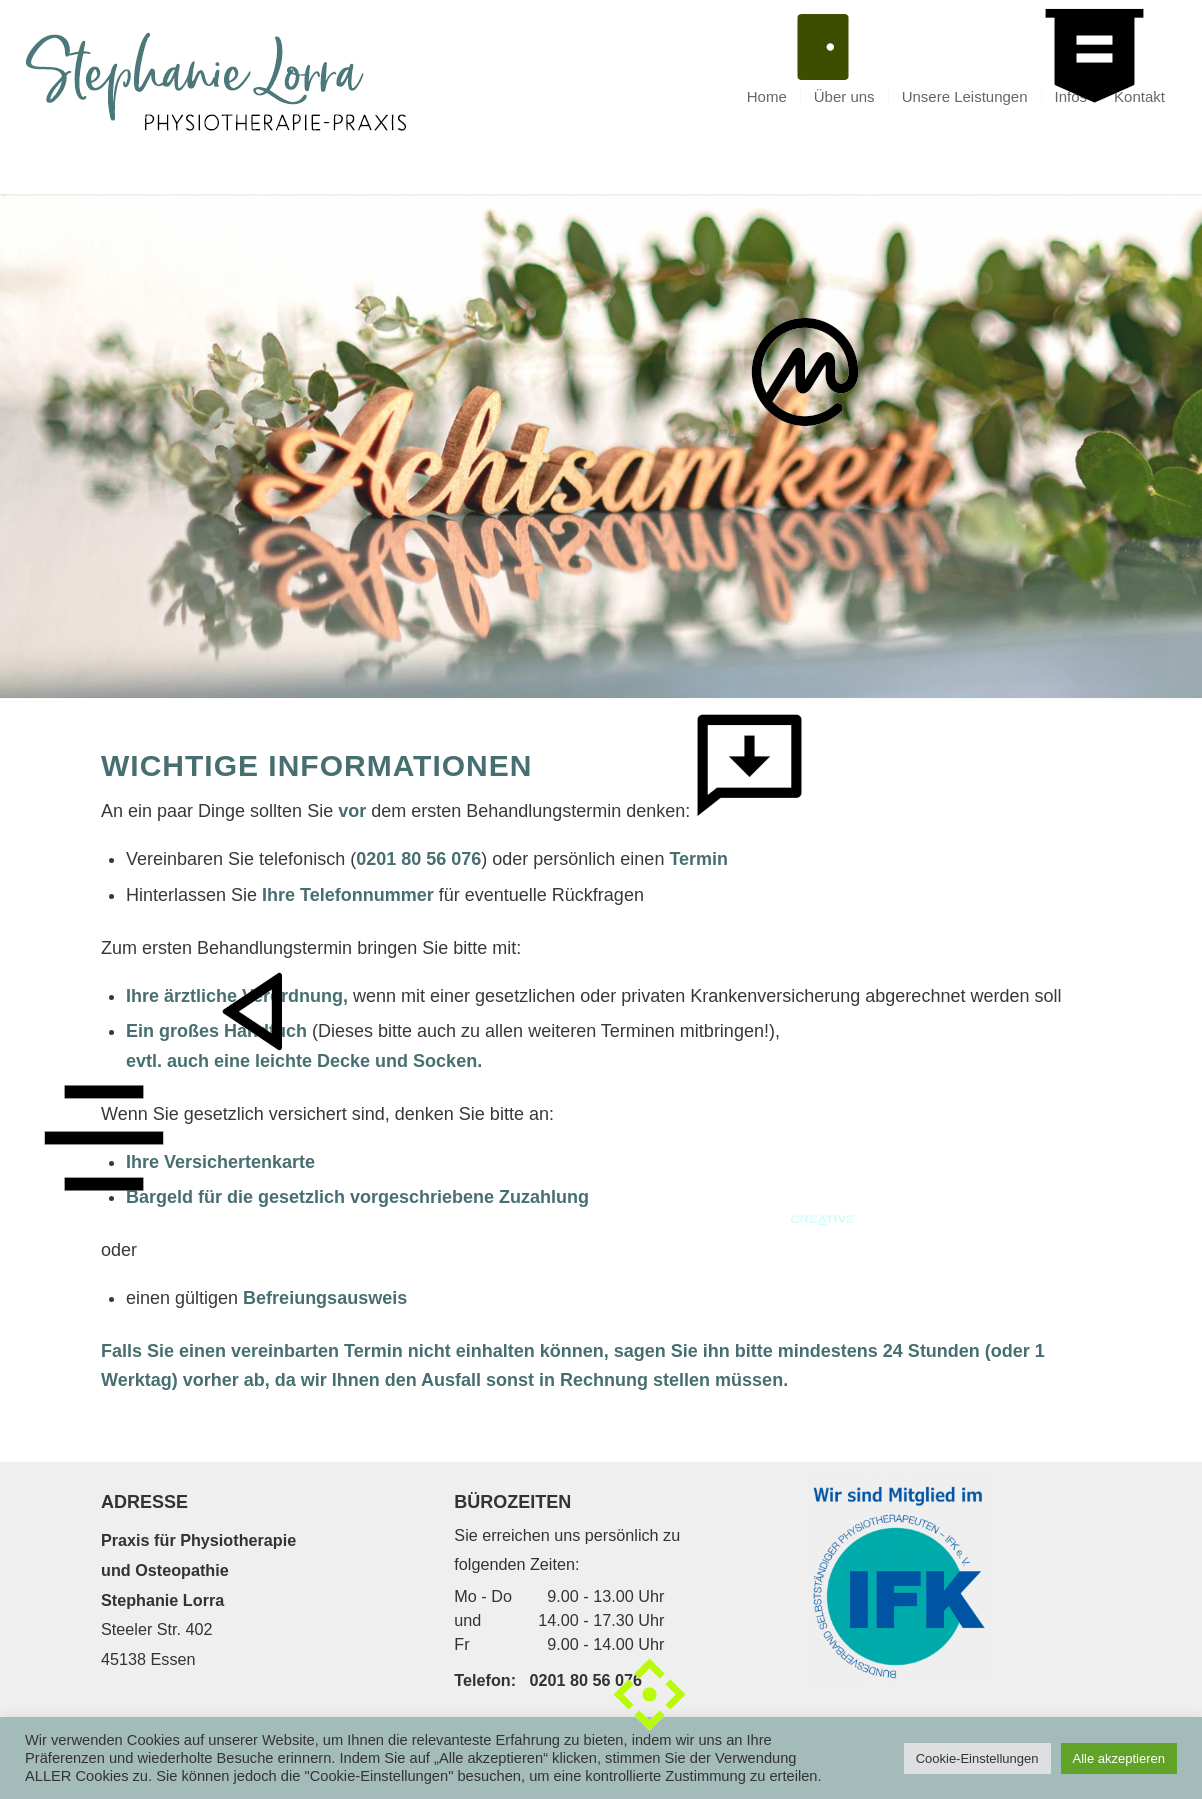 This screenshot has height=1799, width=1202. I want to click on drag to reposition this element, so click(649, 1694).